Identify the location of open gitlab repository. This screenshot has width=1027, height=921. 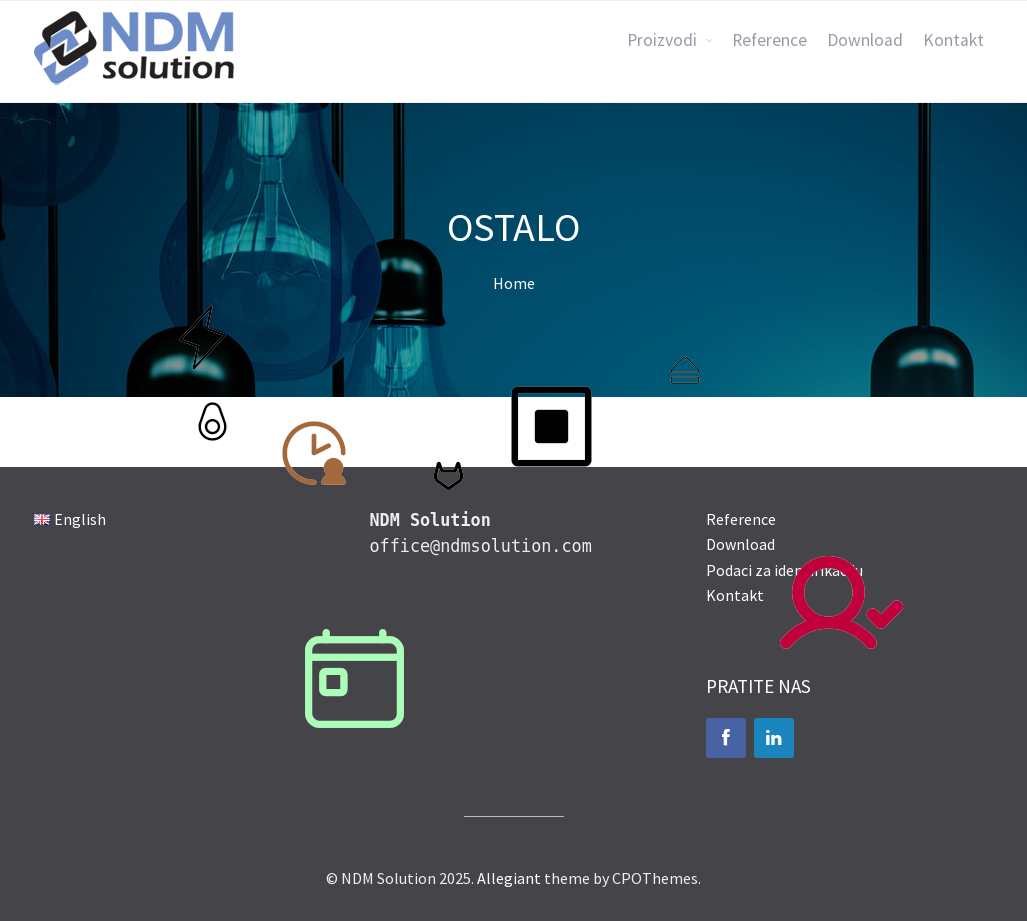
(448, 475).